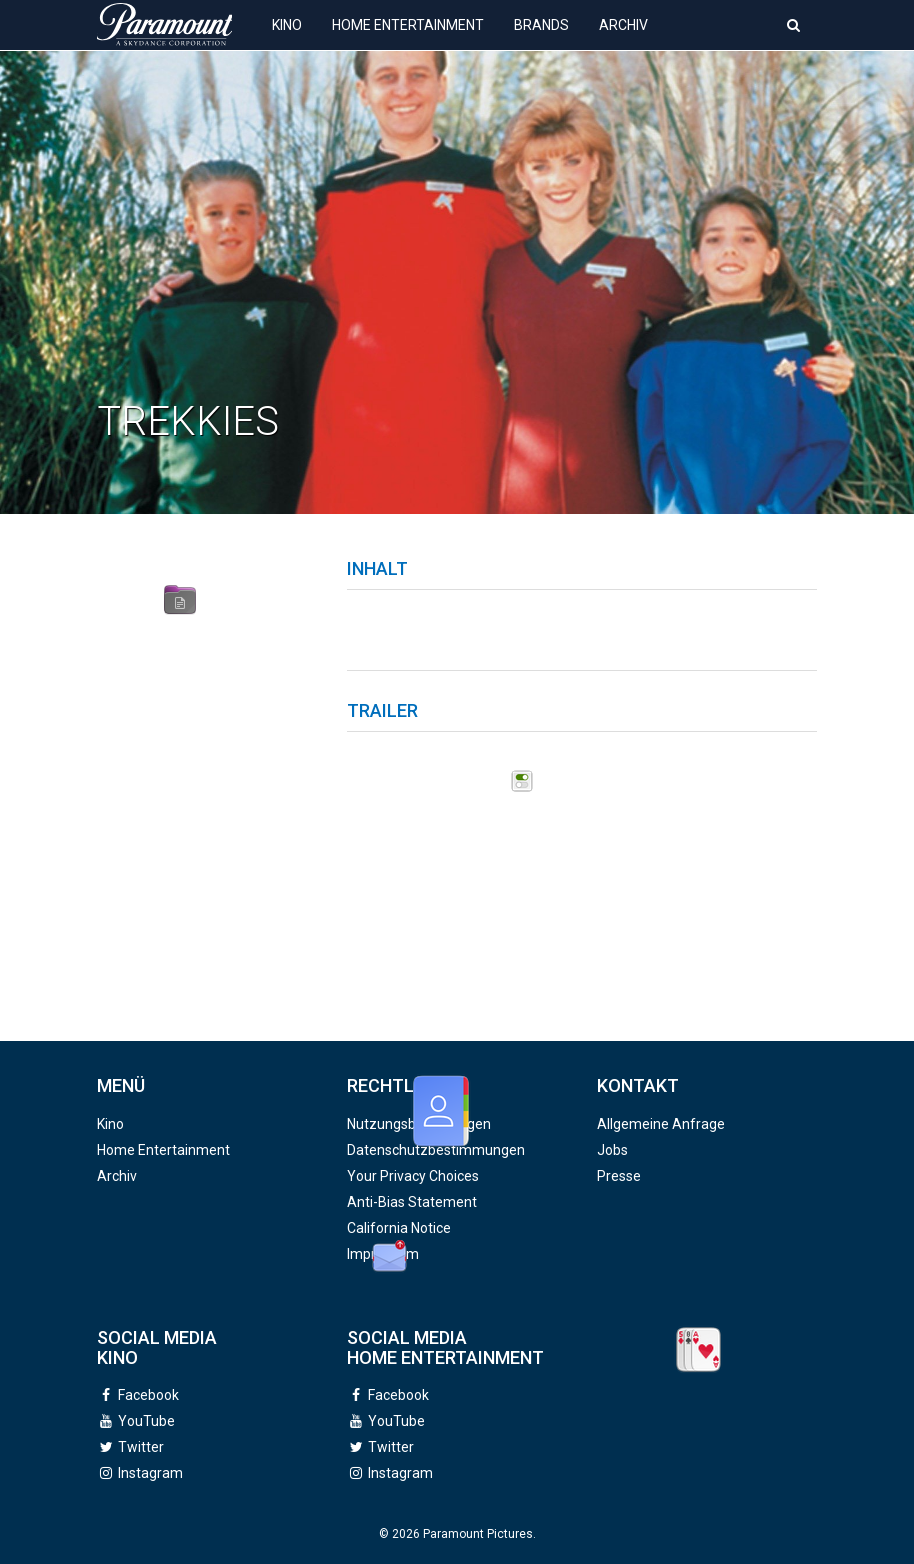 Image resolution: width=914 pixels, height=1564 pixels. What do you see at coordinates (389, 1257) in the screenshot?
I see `send an email or message` at bounding box center [389, 1257].